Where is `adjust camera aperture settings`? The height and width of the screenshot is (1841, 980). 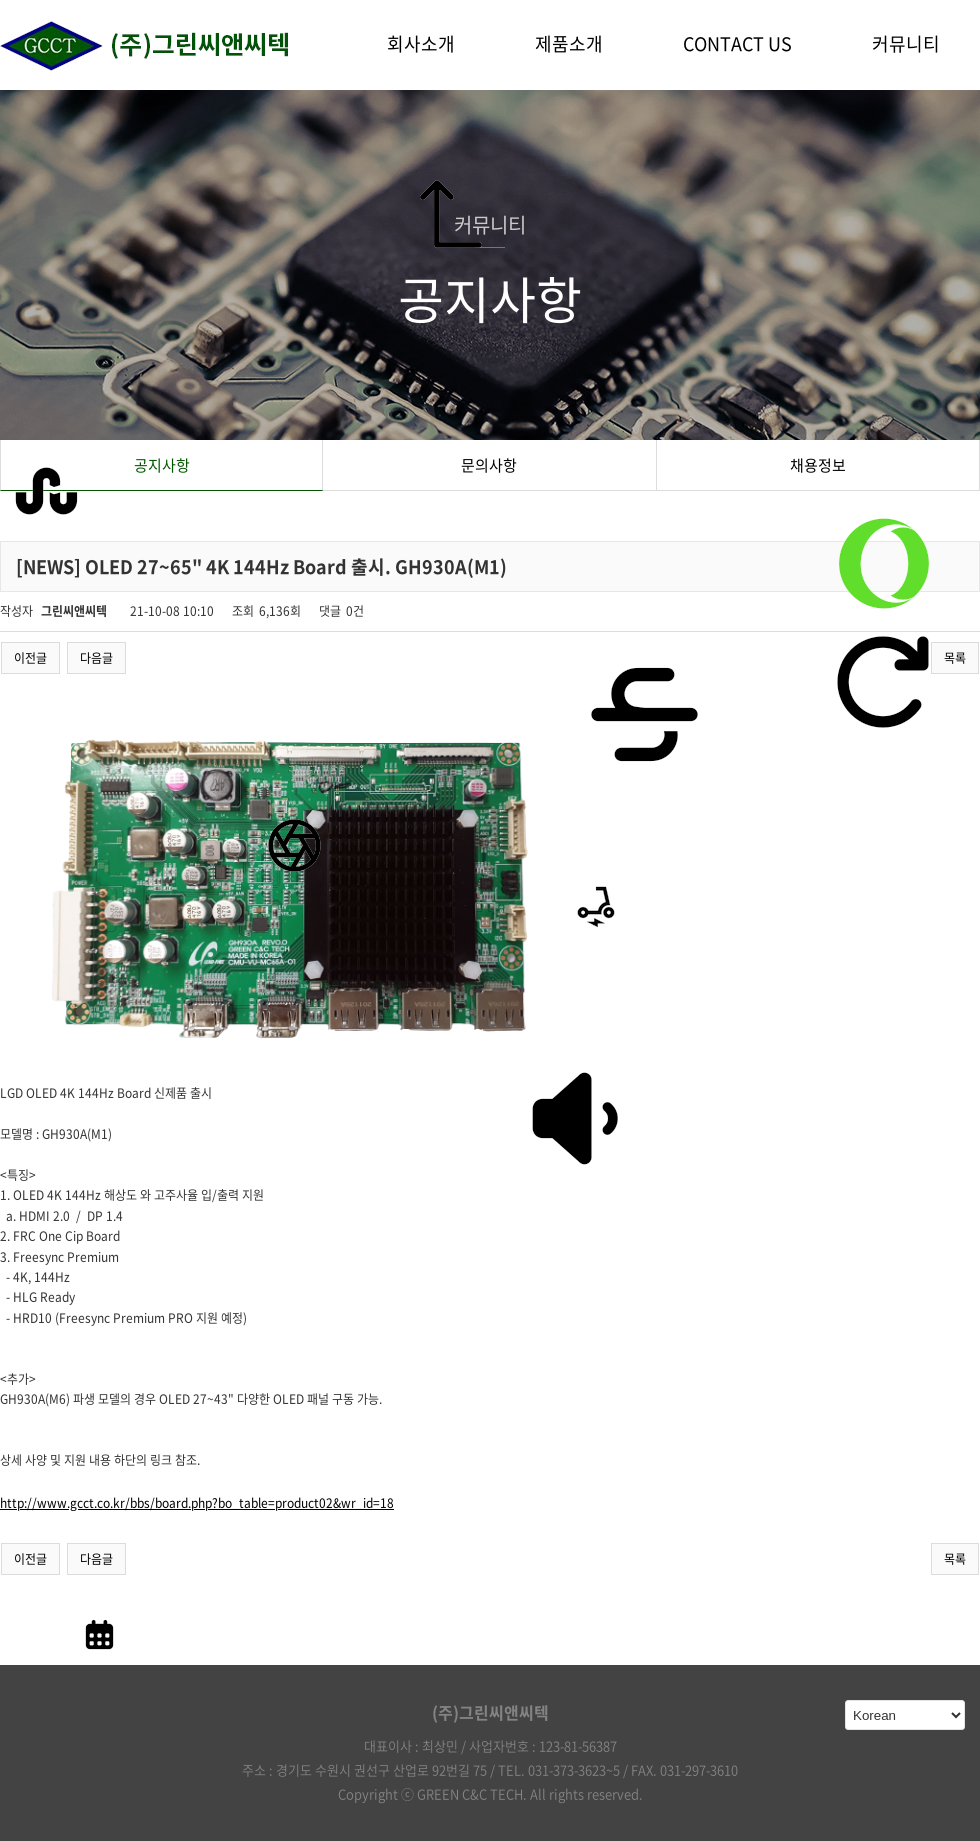
adjust camera aperture settings is located at coordinates (294, 845).